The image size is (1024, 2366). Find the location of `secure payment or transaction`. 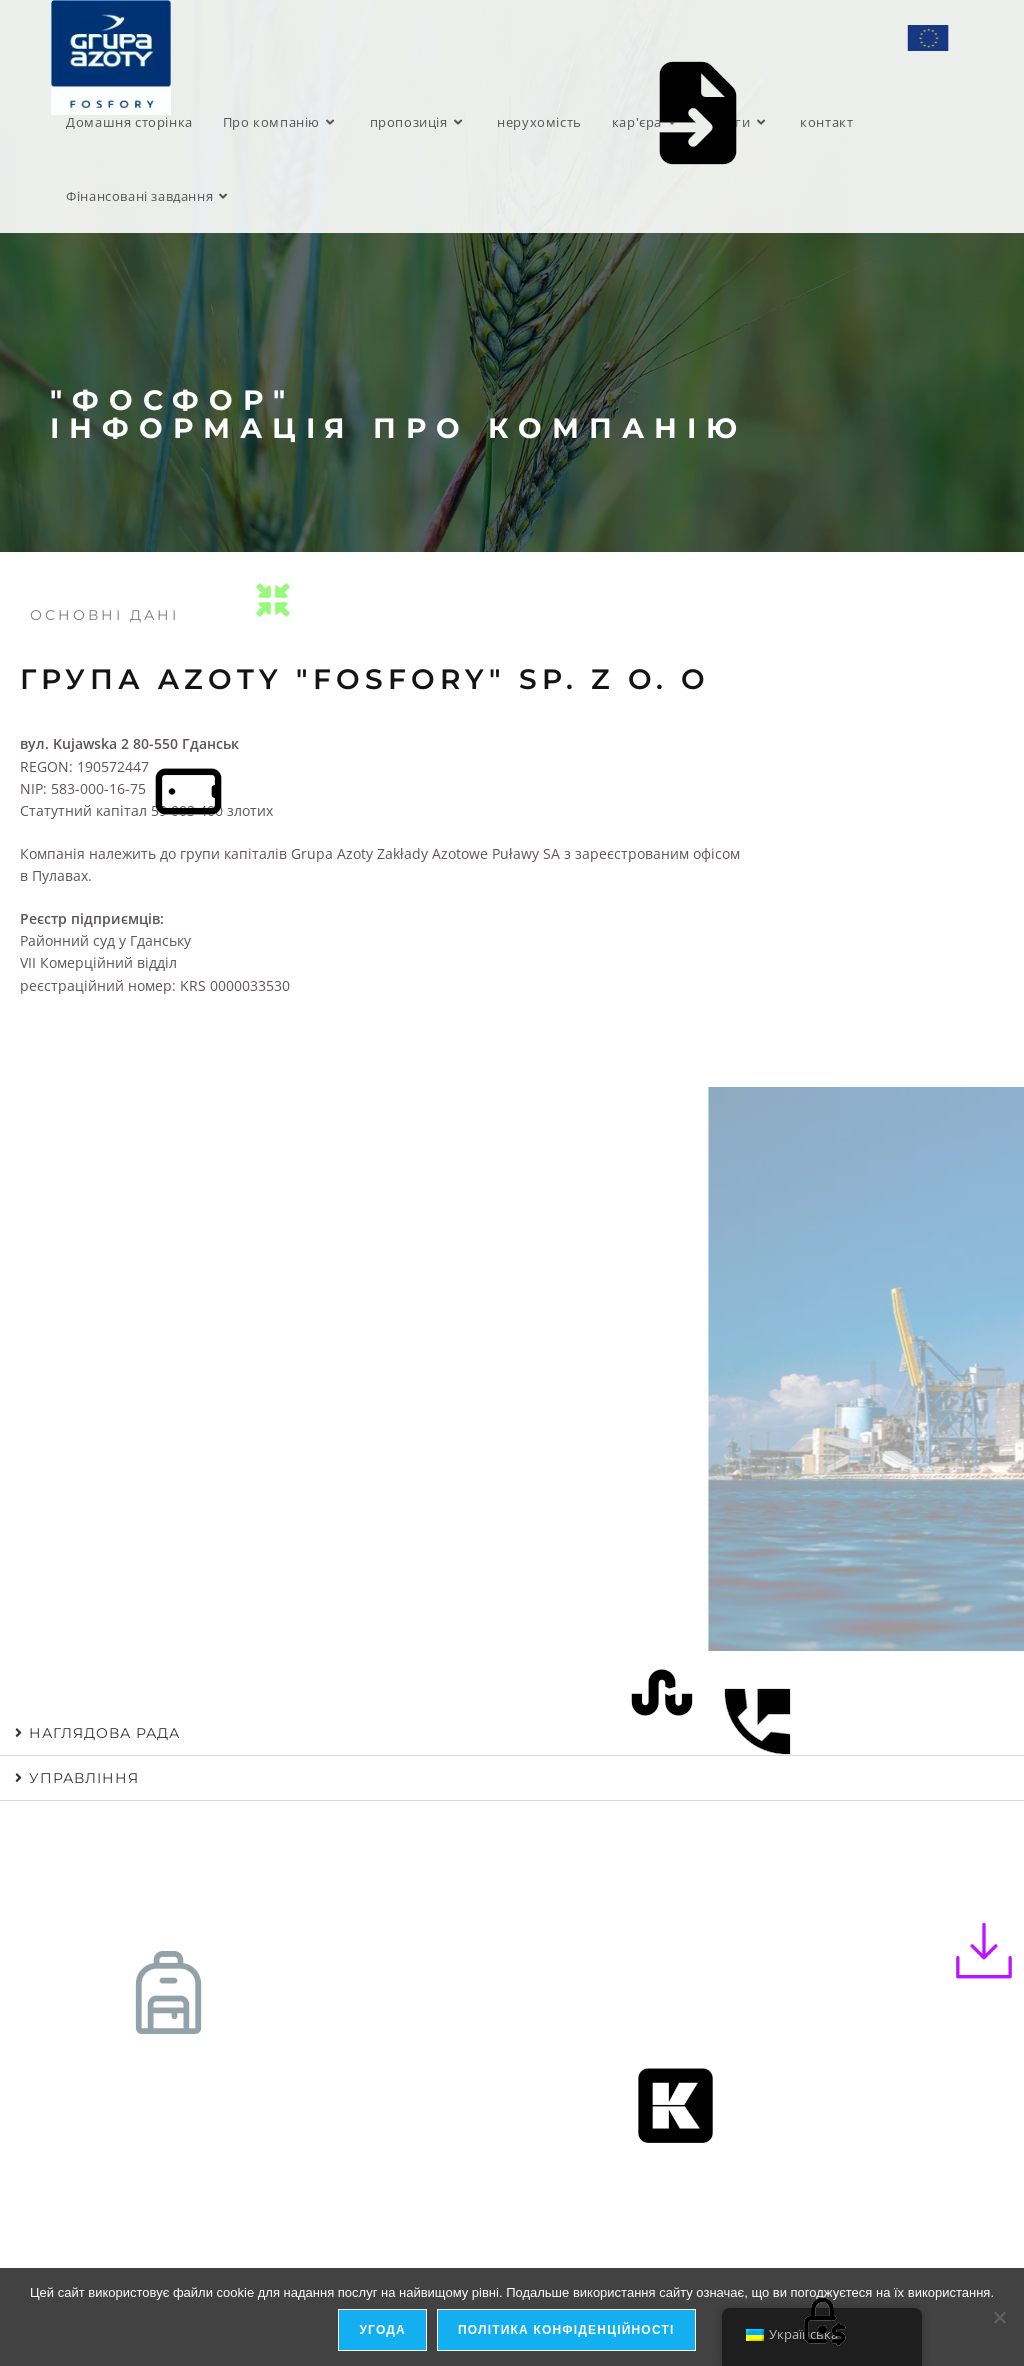

secure payment or transaction is located at coordinates (822, 2320).